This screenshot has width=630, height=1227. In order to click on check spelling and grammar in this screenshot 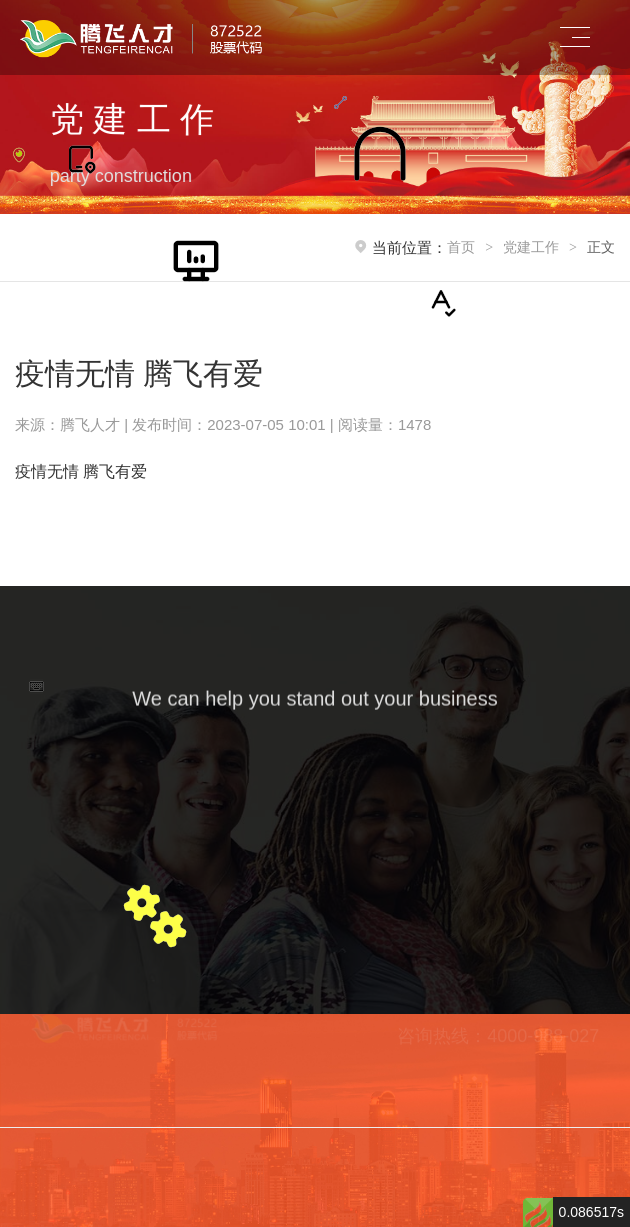, I will do `click(441, 302)`.